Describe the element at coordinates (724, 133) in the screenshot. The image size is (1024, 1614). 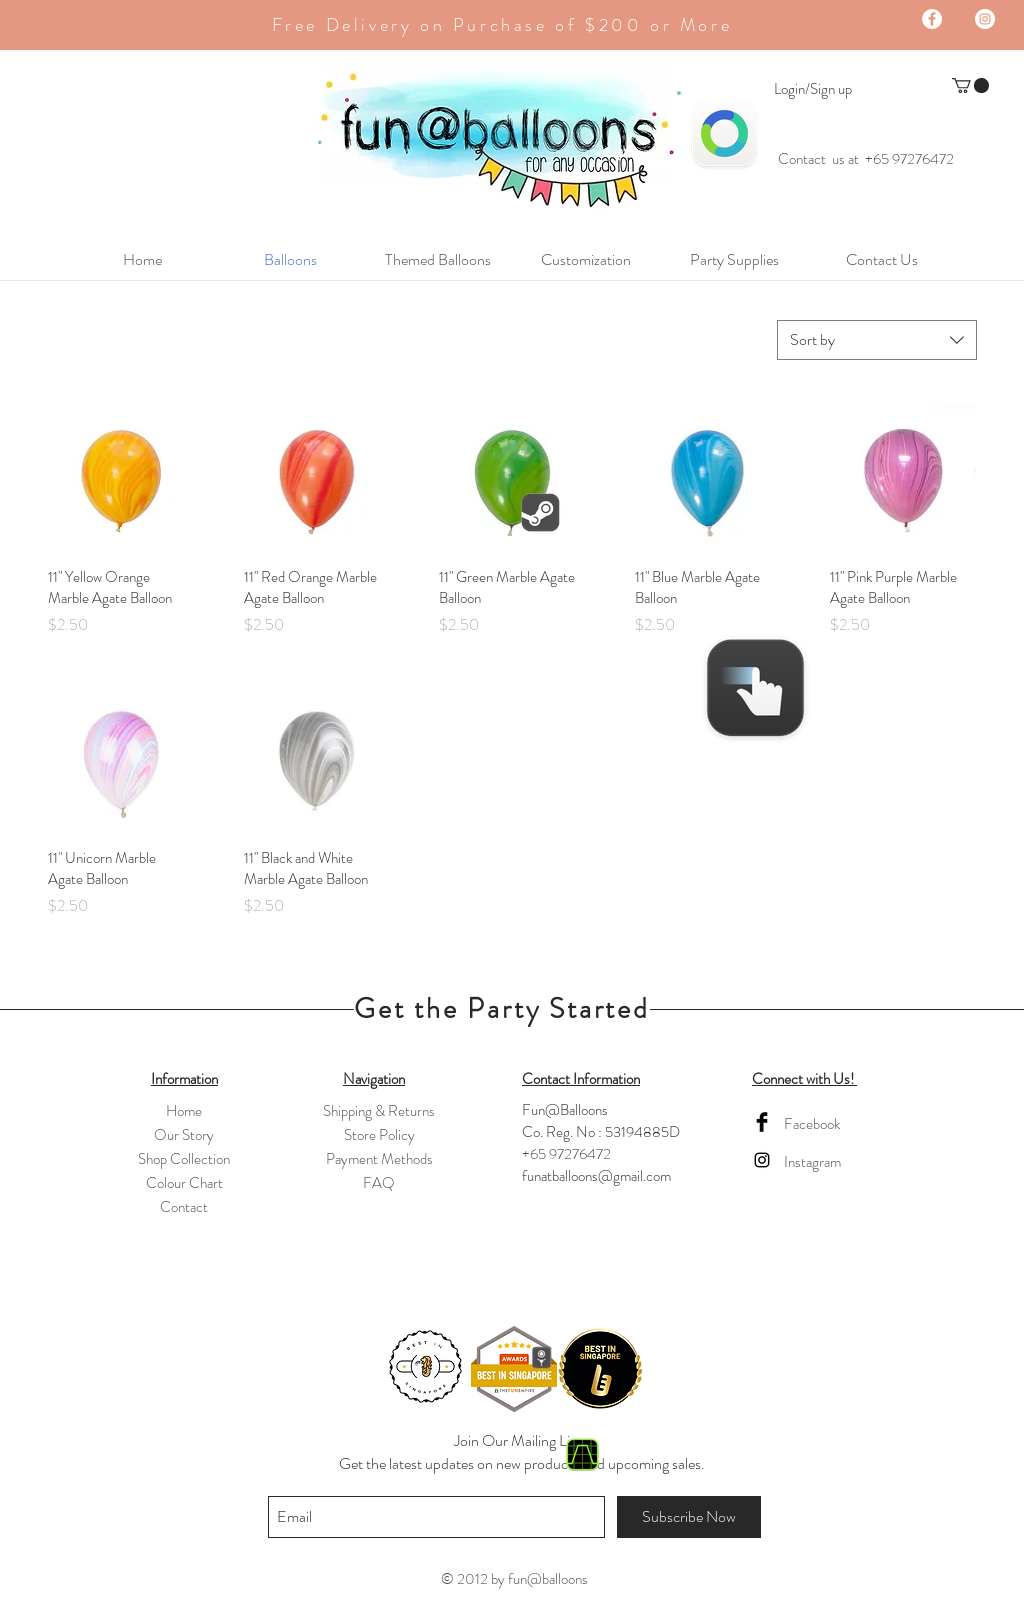
I see `open synergy app for keyboard and mouse sharing` at that location.